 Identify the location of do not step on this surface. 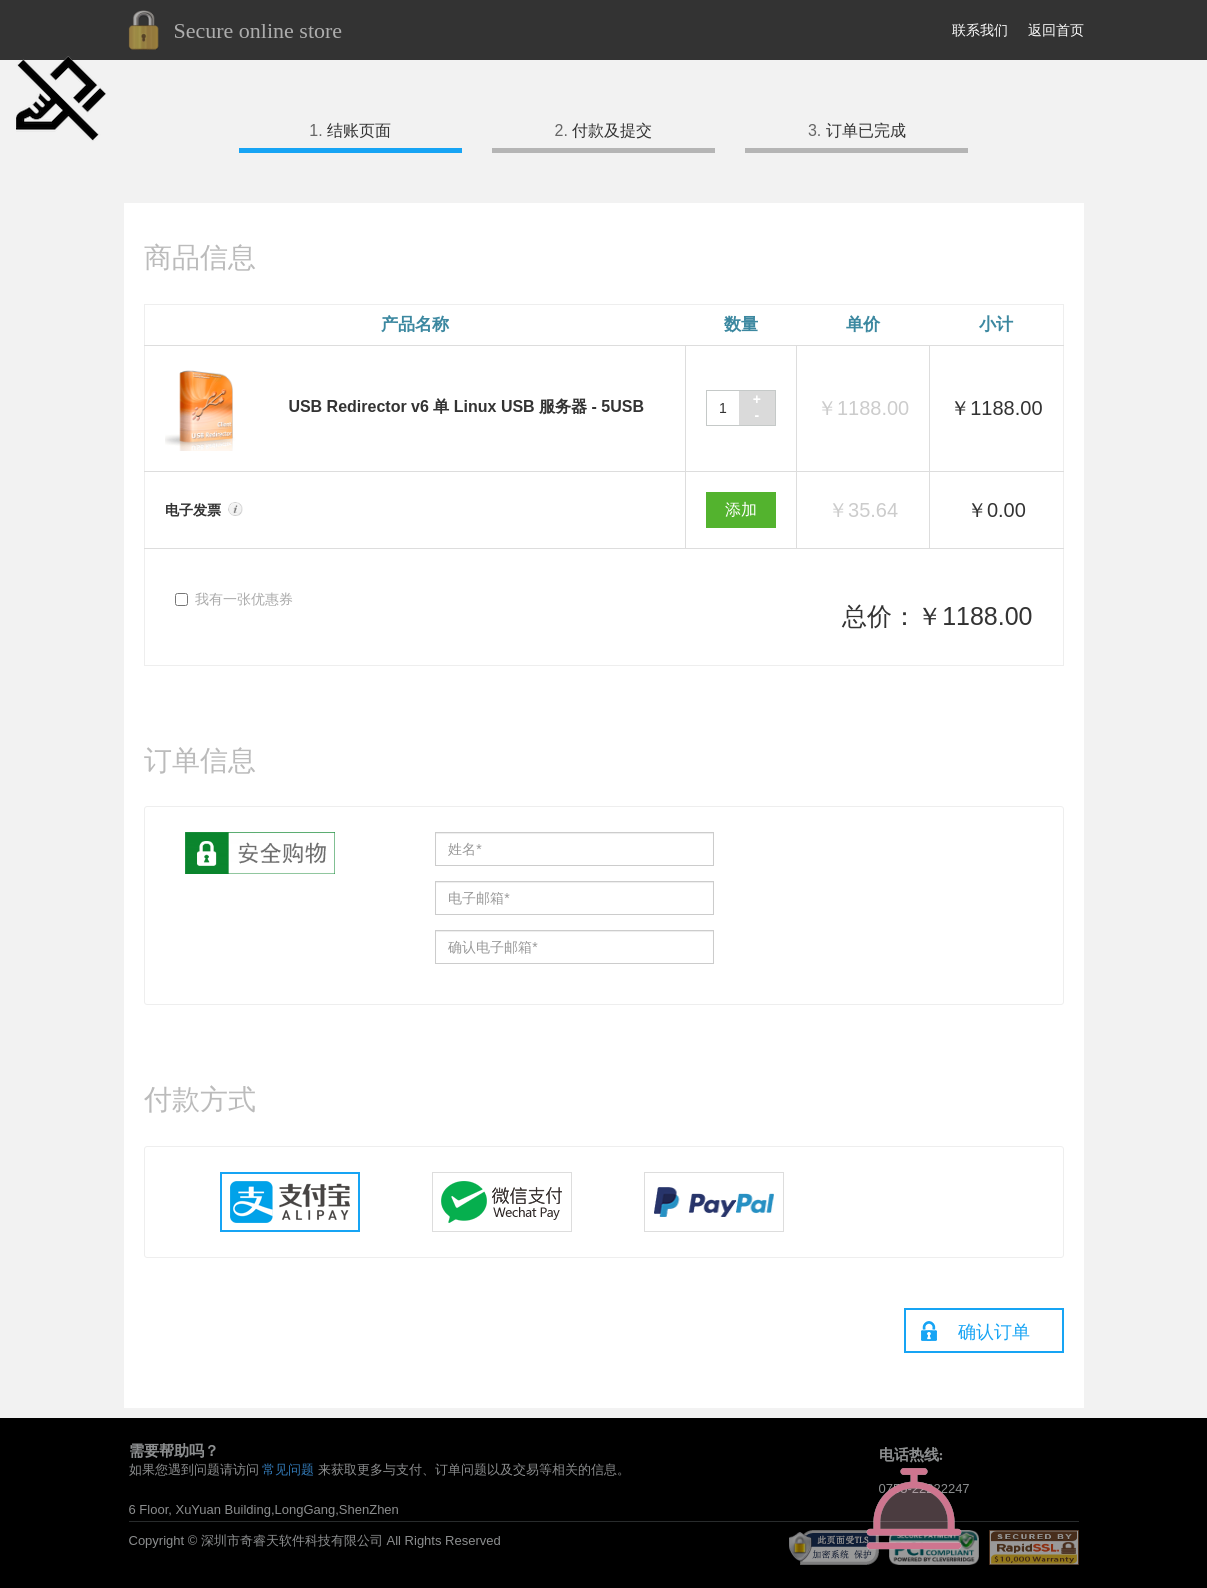
(61, 97).